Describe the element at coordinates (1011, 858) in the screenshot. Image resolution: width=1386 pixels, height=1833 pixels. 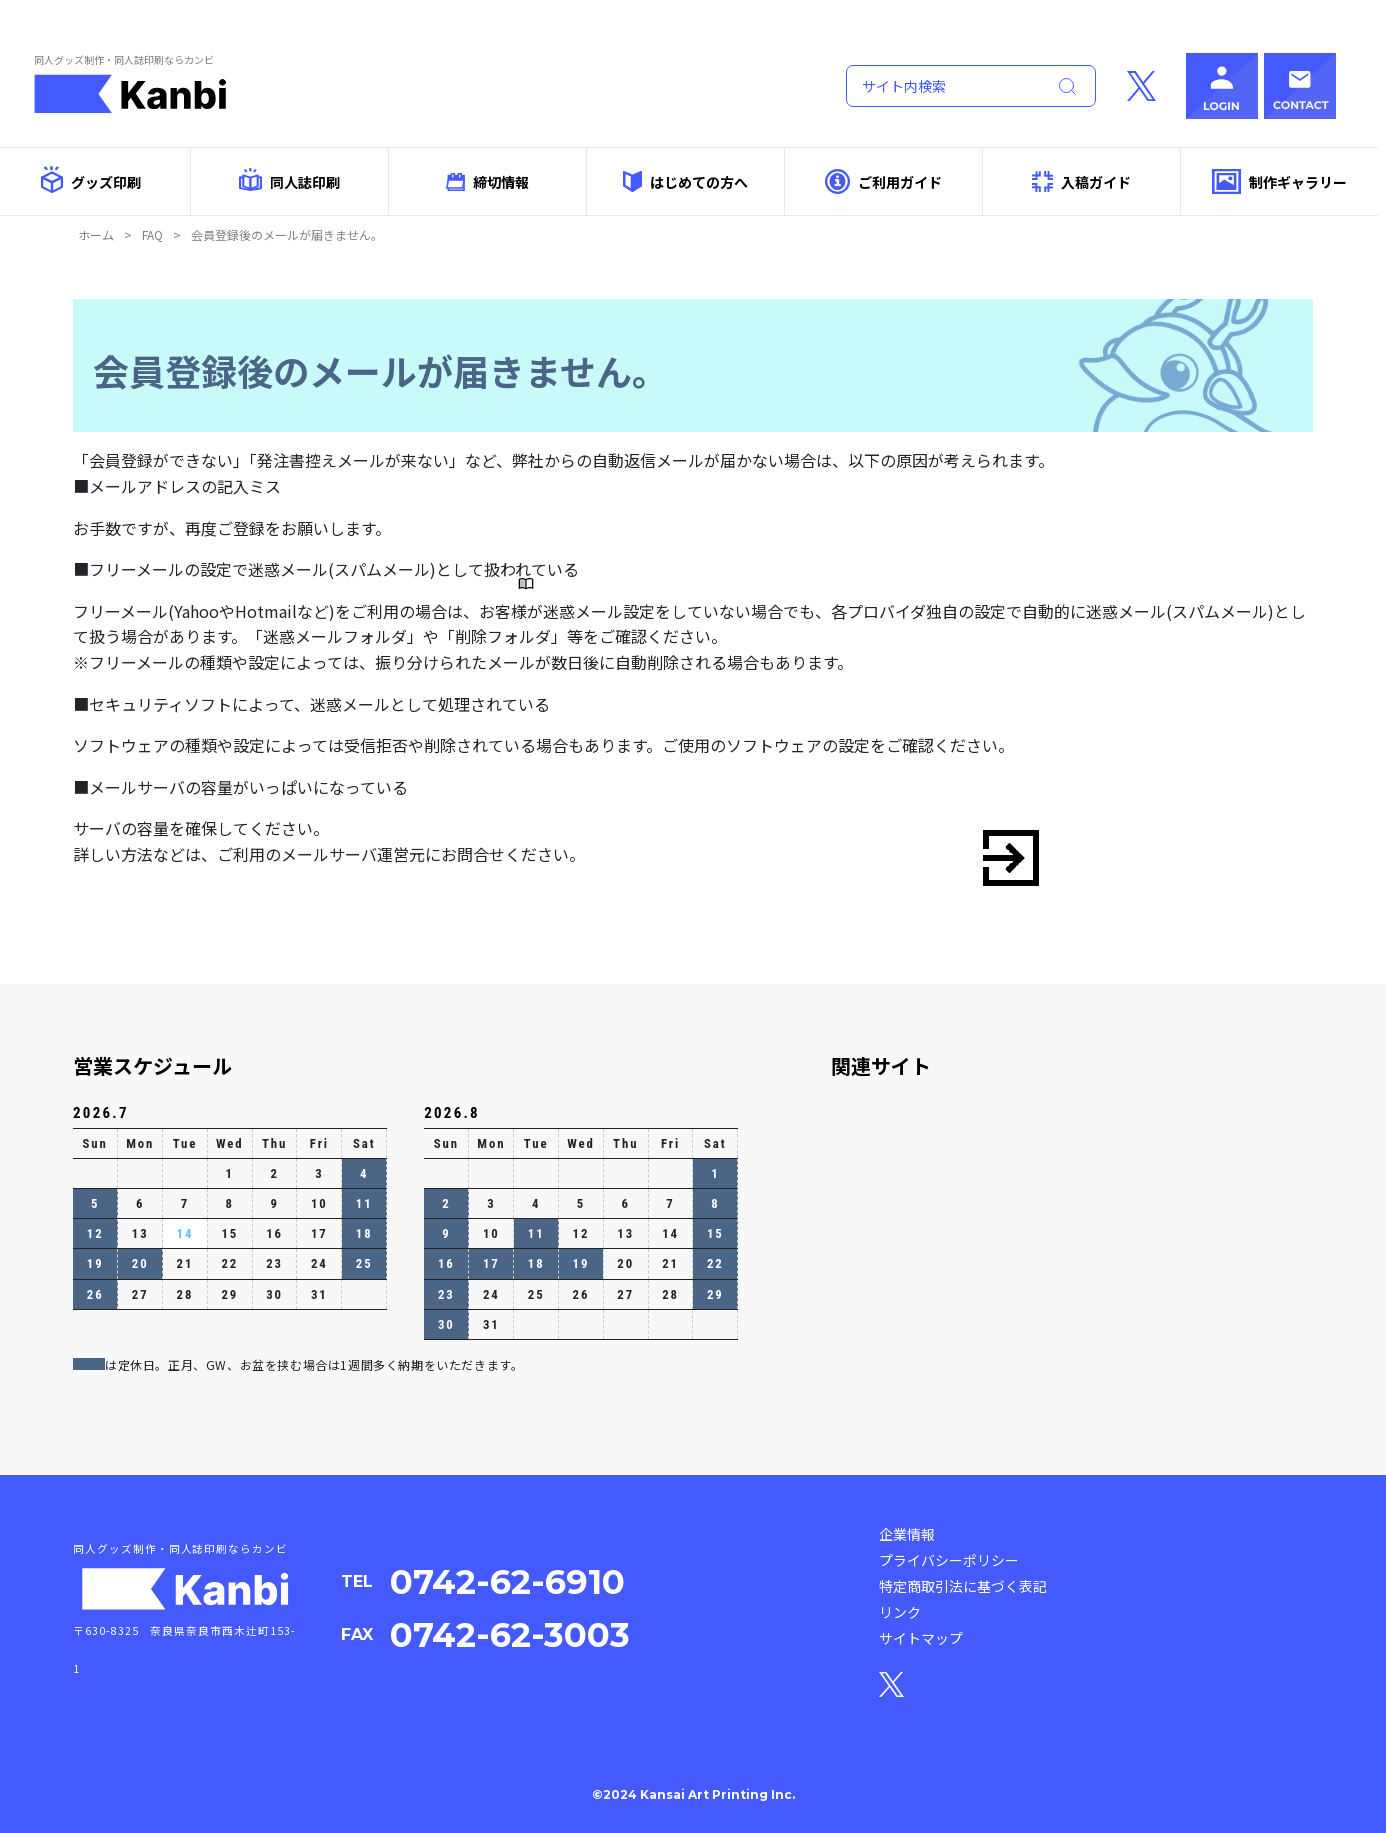
I see `log out of the current account` at that location.